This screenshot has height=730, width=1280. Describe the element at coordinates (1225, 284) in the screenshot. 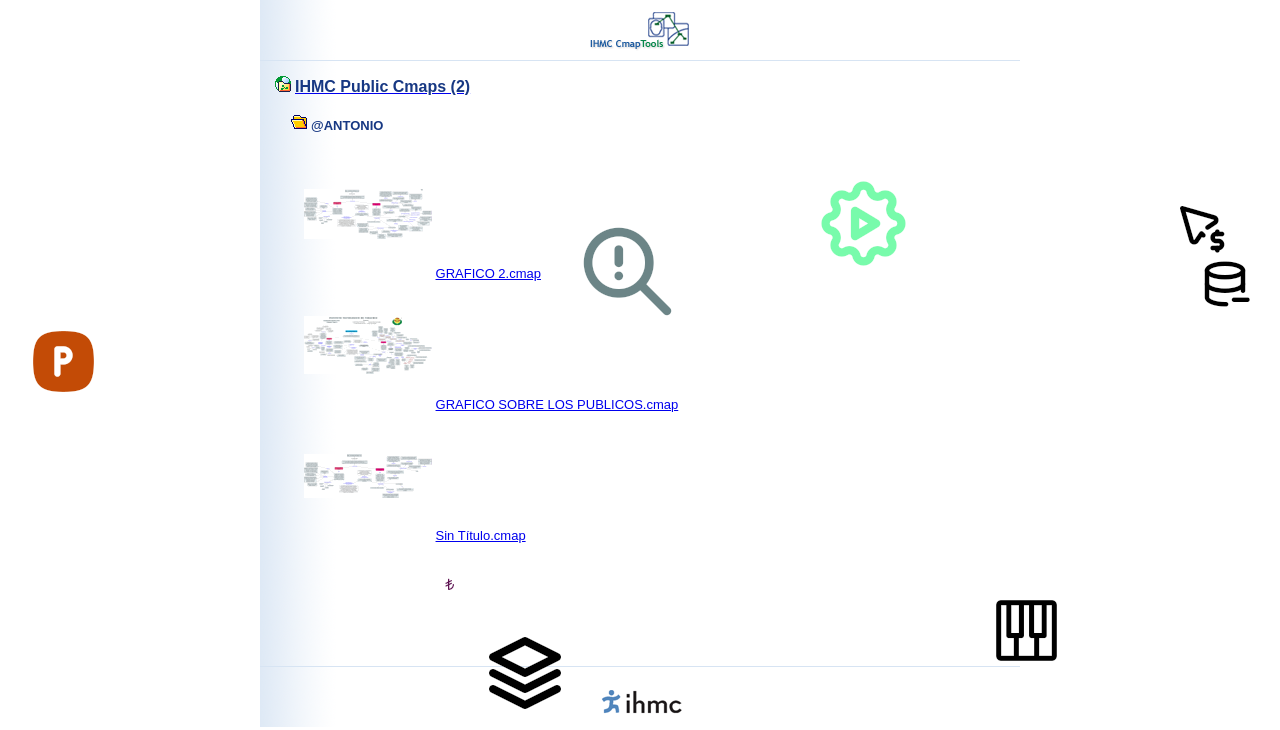

I see `remove a database or data source` at that location.